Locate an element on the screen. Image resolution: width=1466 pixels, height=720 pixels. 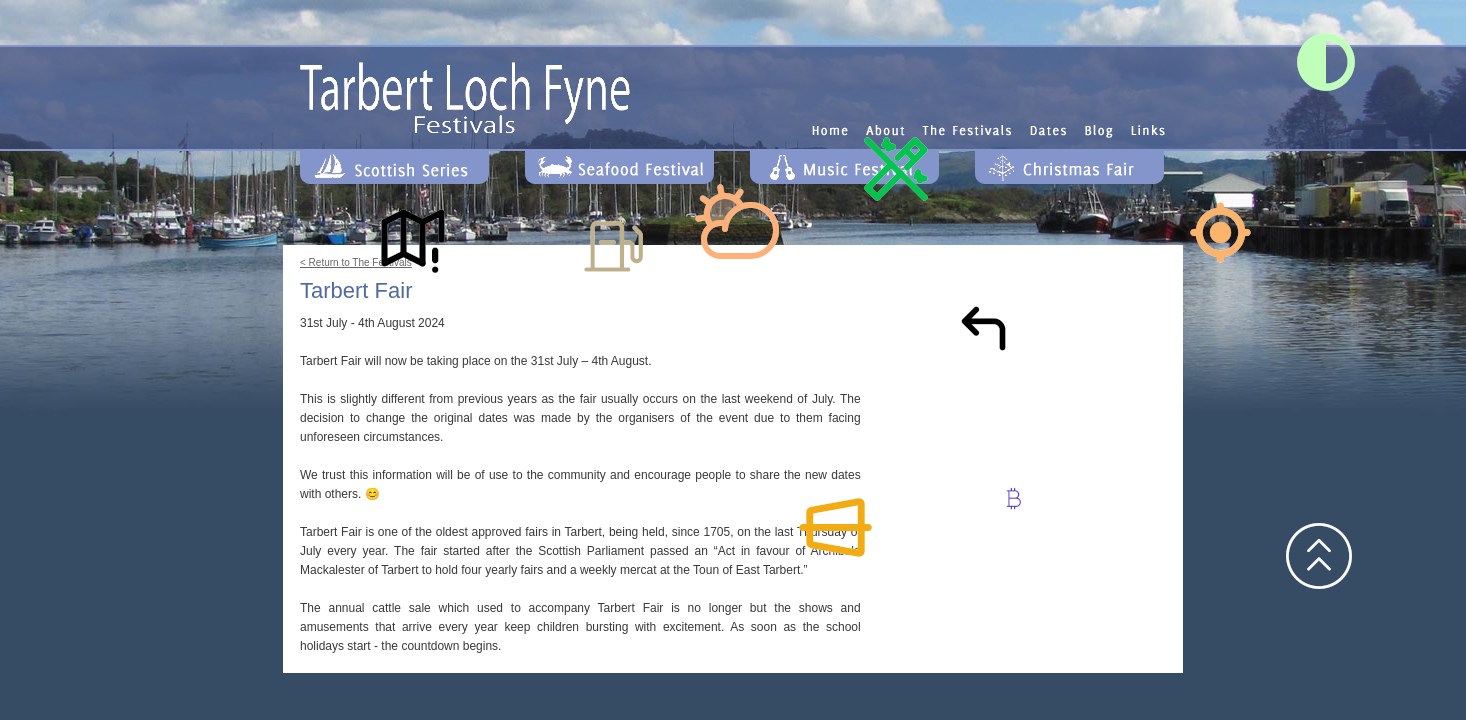
view bitcoin balance or wallet is located at coordinates (1013, 499).